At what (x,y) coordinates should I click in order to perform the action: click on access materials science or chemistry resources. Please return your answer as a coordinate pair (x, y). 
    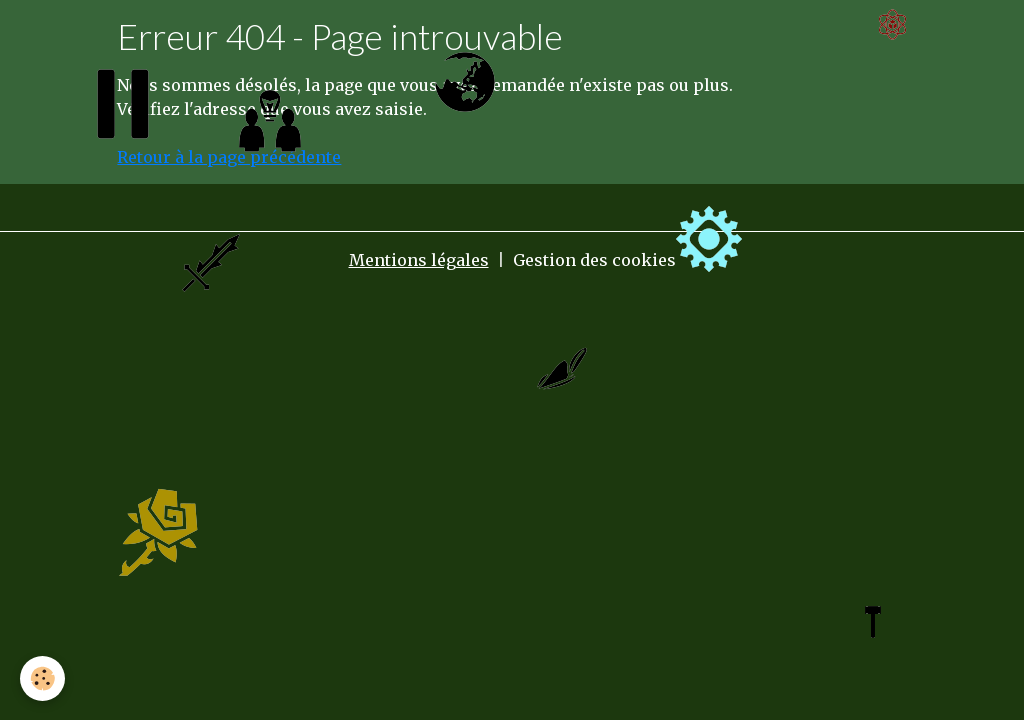
    Looking at the image, I should click on (892, 24).